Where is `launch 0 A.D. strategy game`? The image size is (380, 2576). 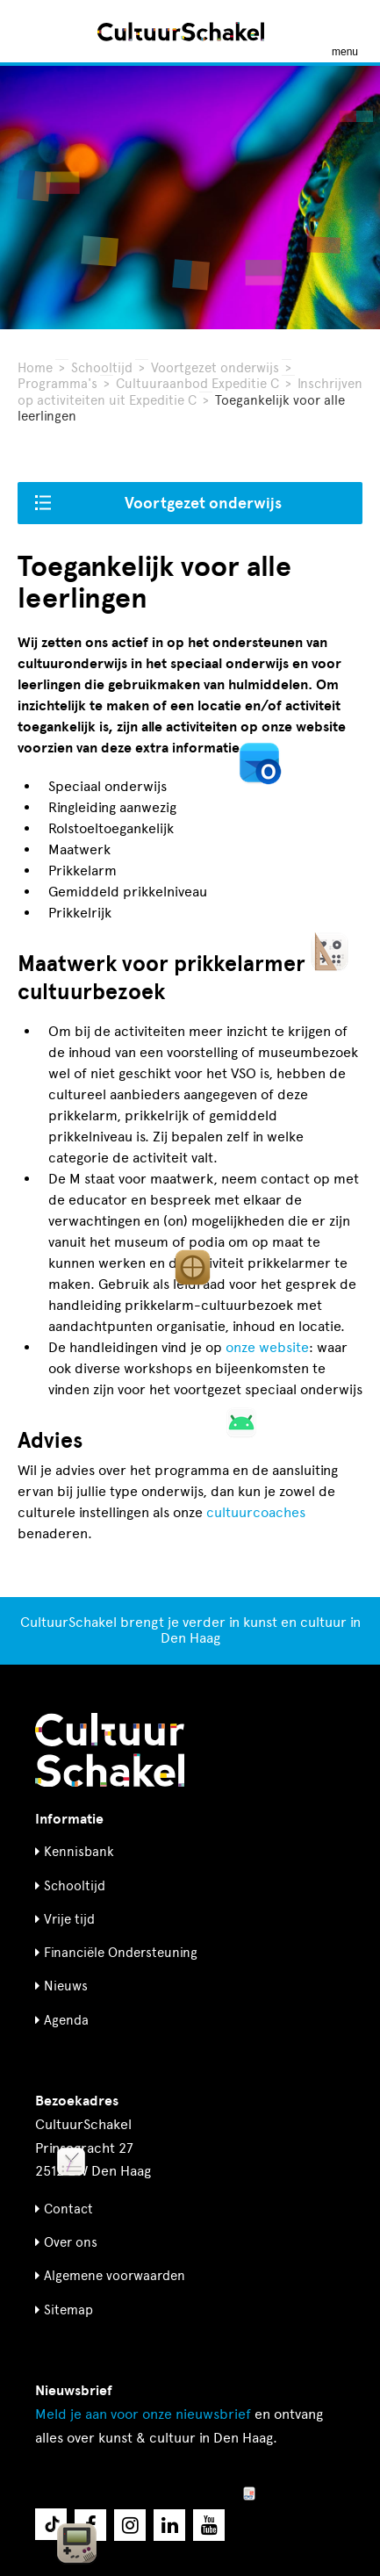
launch 0 A.D. strategy game is located at coordinates (192, 1267).